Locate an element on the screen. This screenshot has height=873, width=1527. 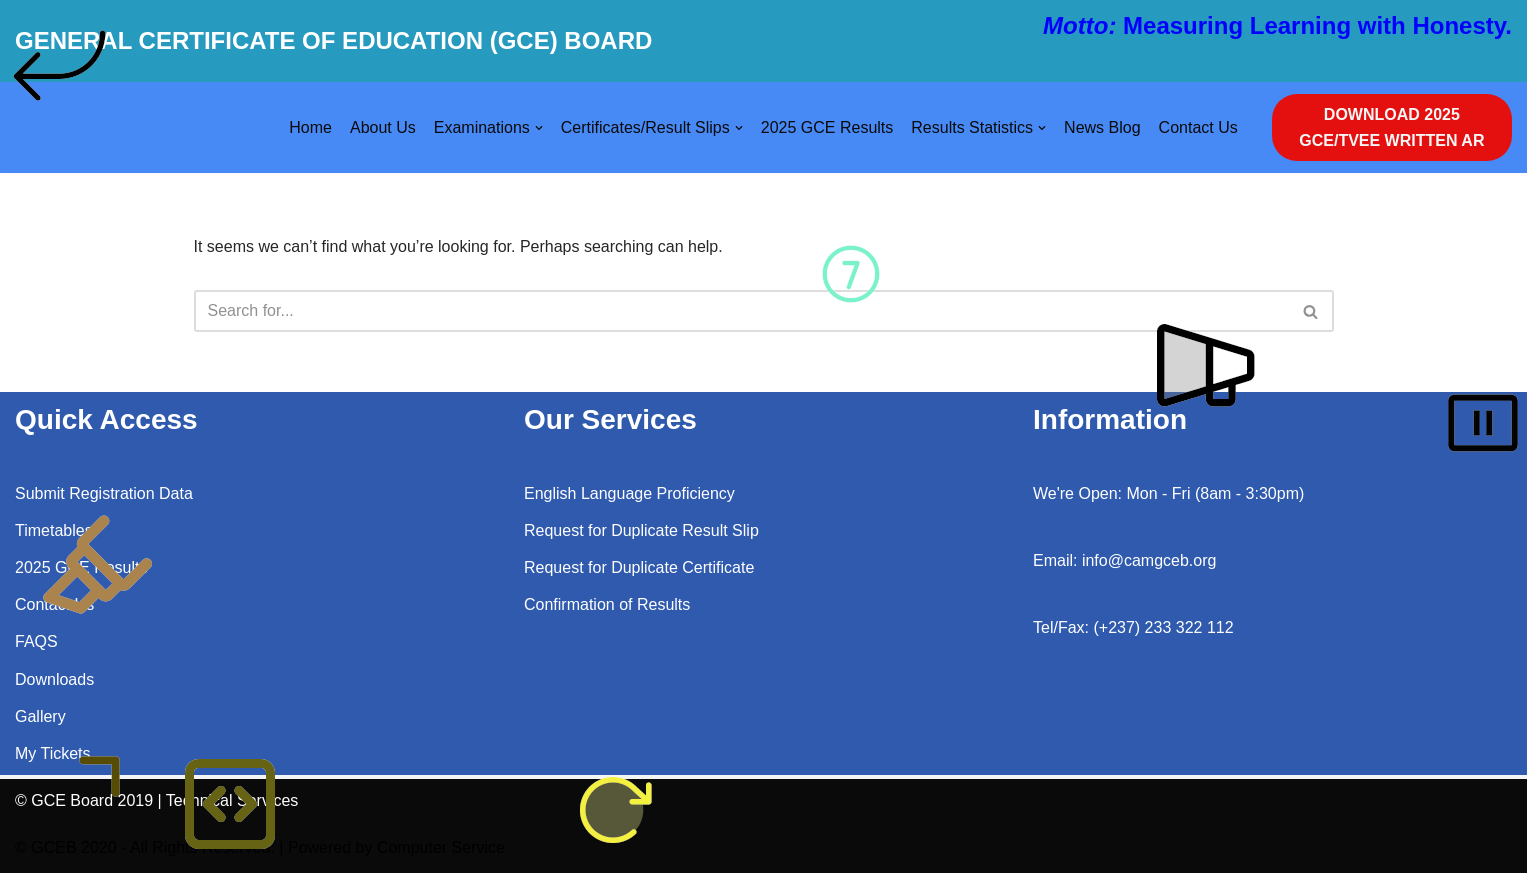
refresh or reload content is located at coordinates (613, 810).